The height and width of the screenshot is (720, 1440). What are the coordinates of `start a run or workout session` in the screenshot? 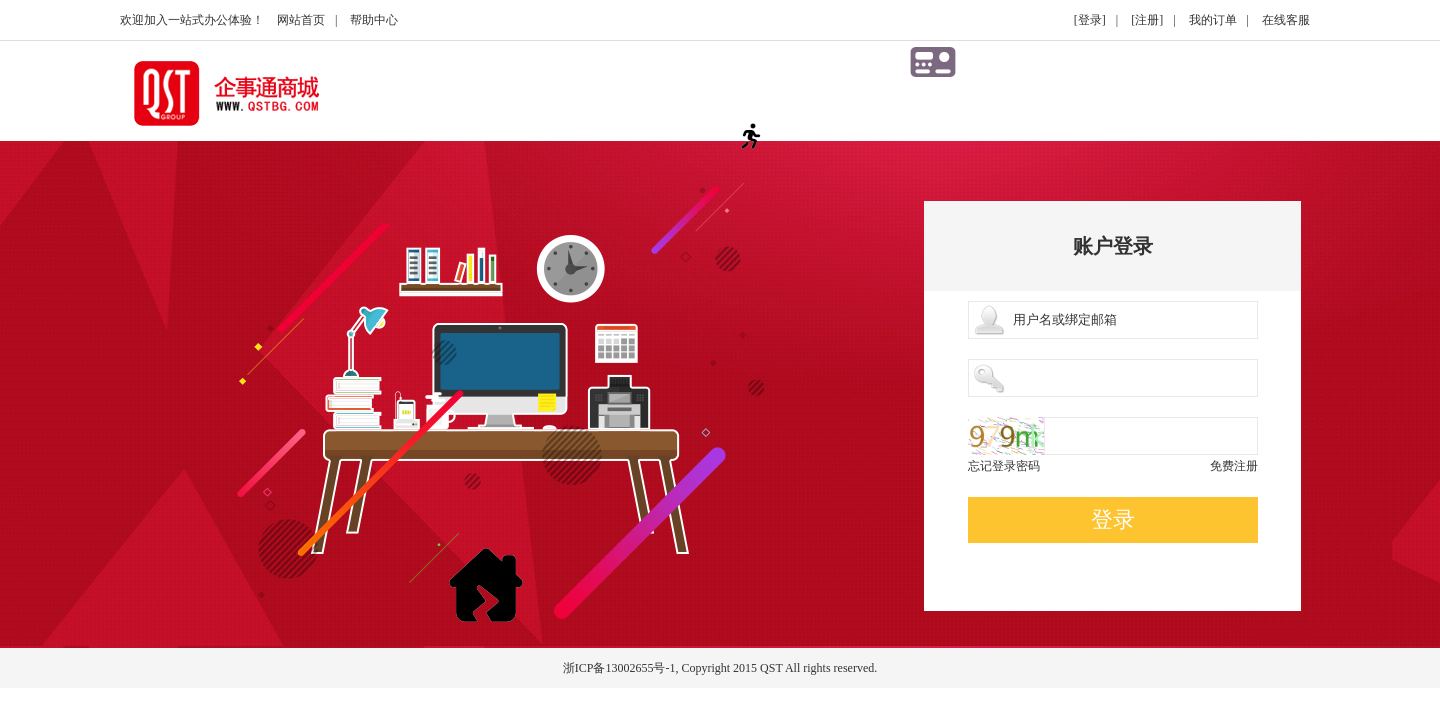 It's located at (751, 136).